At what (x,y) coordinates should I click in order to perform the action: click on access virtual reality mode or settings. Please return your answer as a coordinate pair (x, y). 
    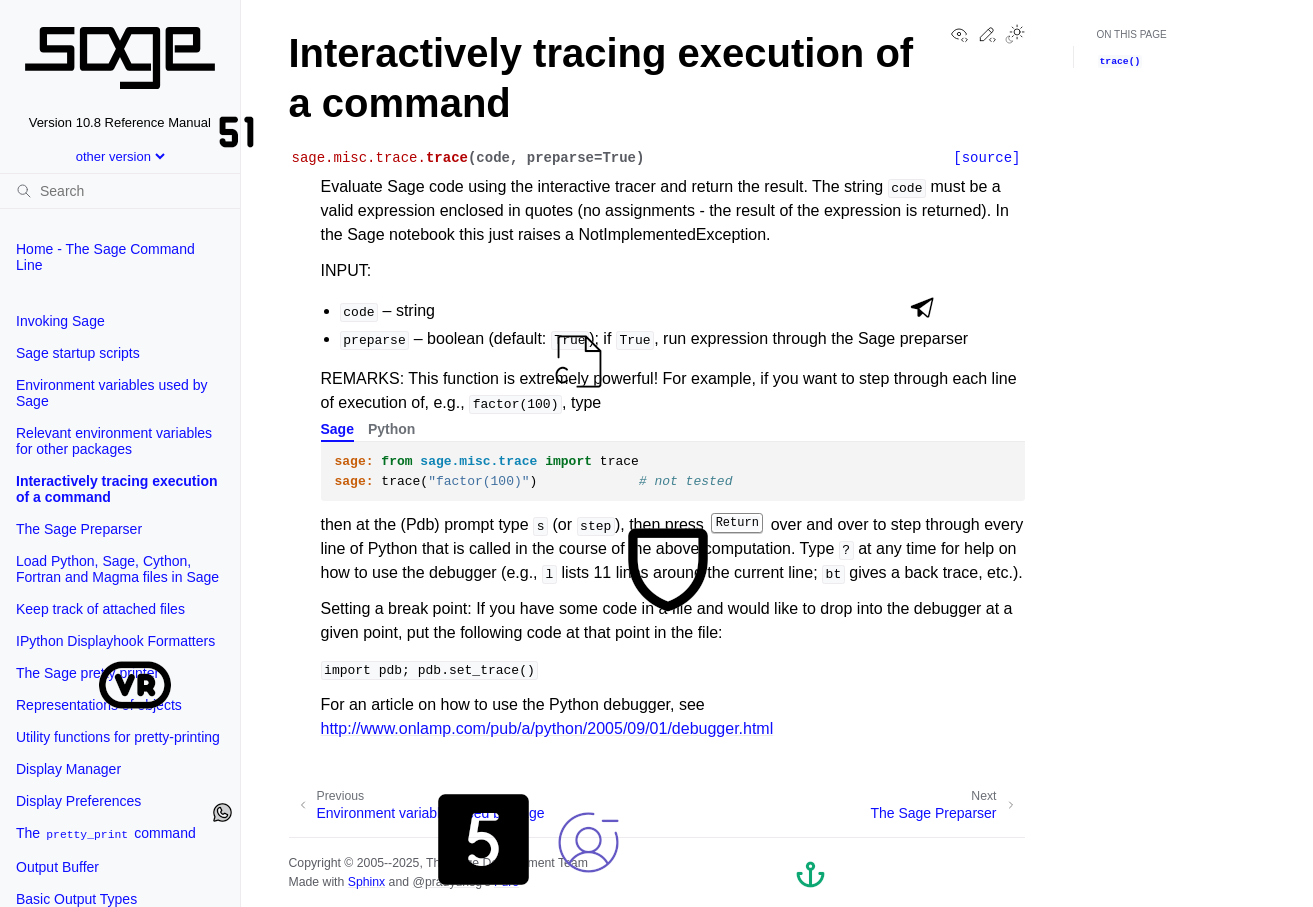
    Looking at the image, I should click on (135, 685).